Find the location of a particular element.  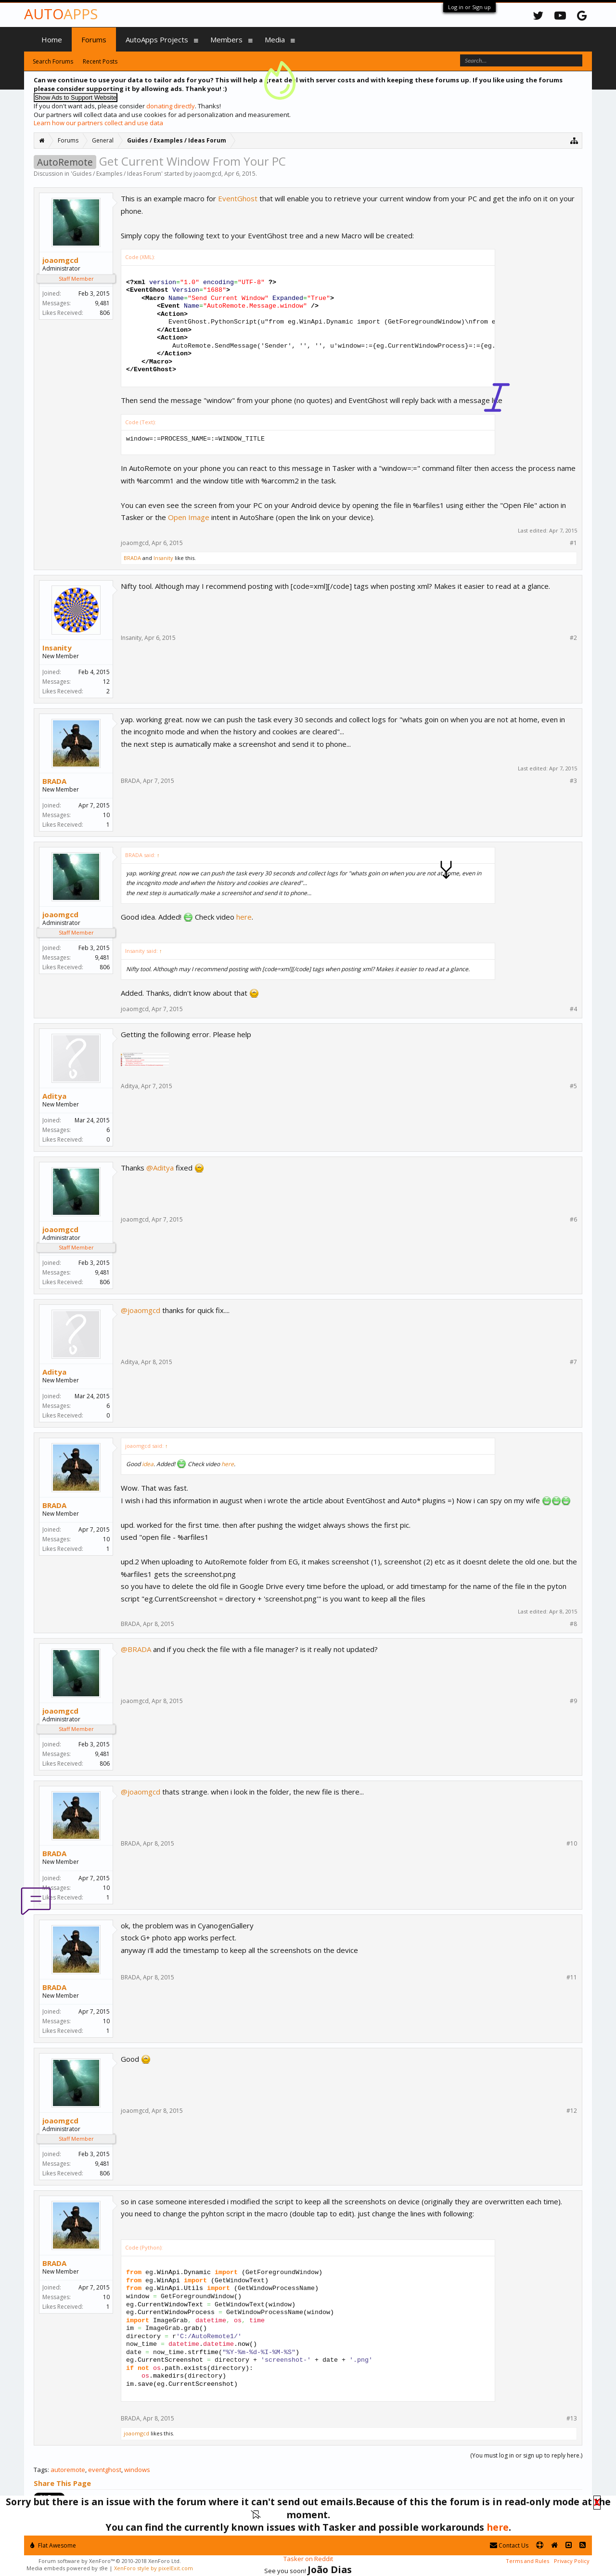

indicates trending or popular content is located at coordinates (280, 81).